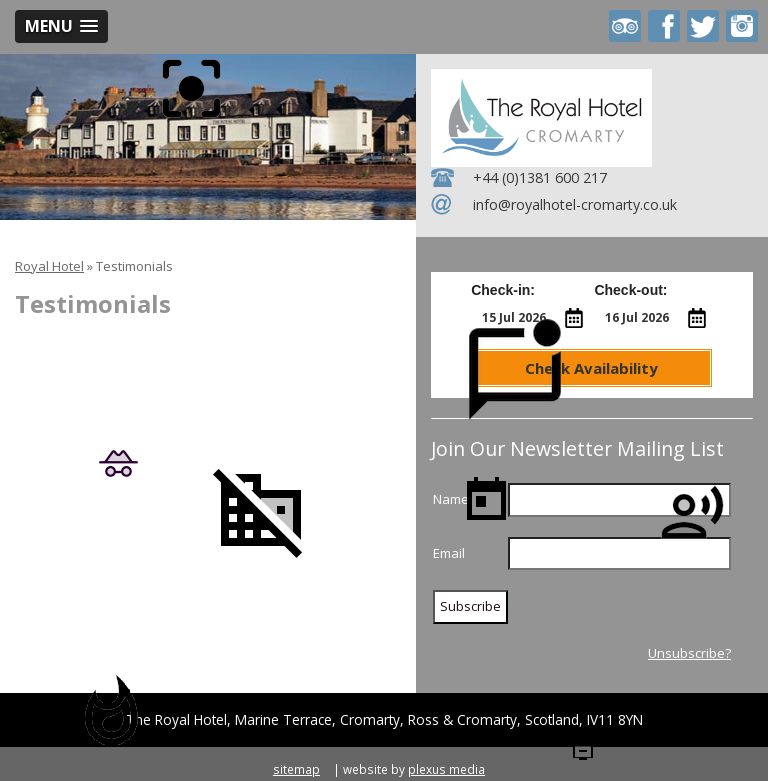 The width and height of the screenshot is (768, 781). What do you see at coordinates (118, 463) in the screenshot?
I see `enable incognito or private browsing mode` at bounding box center [118, 463].